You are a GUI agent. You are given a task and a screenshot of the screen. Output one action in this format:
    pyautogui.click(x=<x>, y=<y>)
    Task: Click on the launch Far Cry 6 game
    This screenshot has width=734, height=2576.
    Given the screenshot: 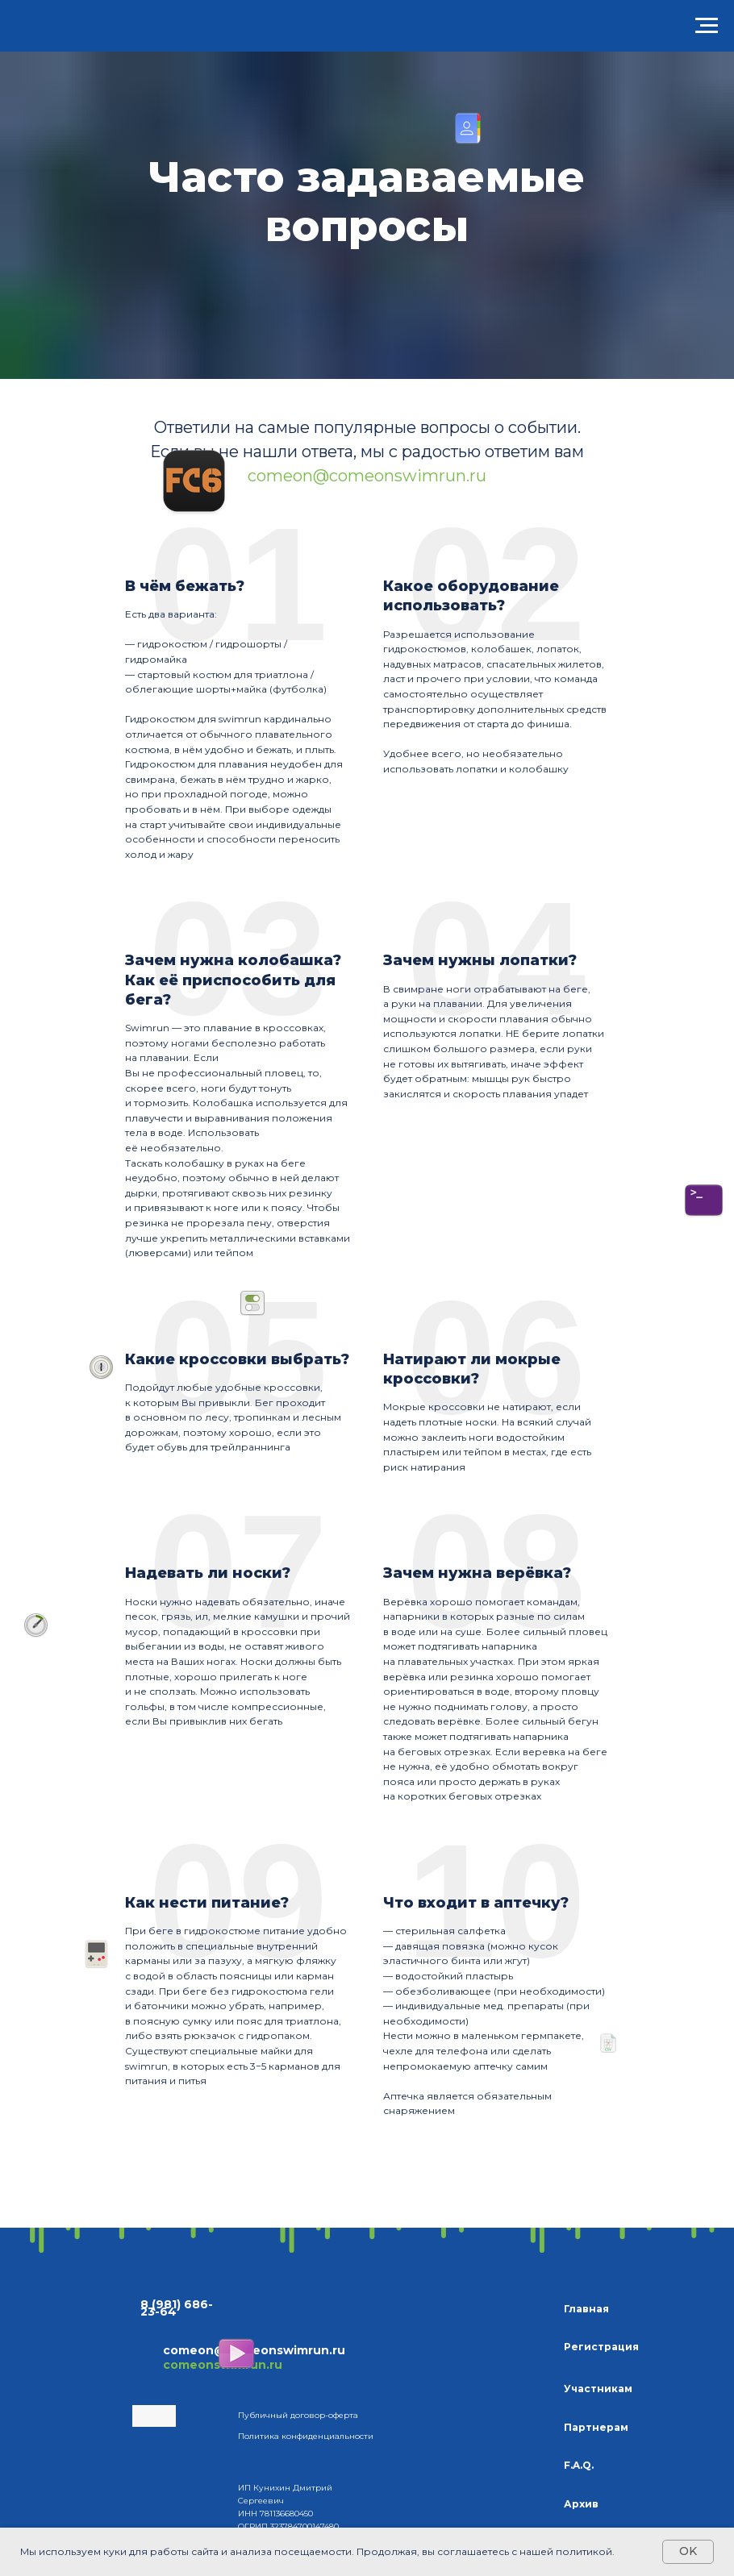 What is the action you would take?
    pyautogui.click(x=194, y=481)
    